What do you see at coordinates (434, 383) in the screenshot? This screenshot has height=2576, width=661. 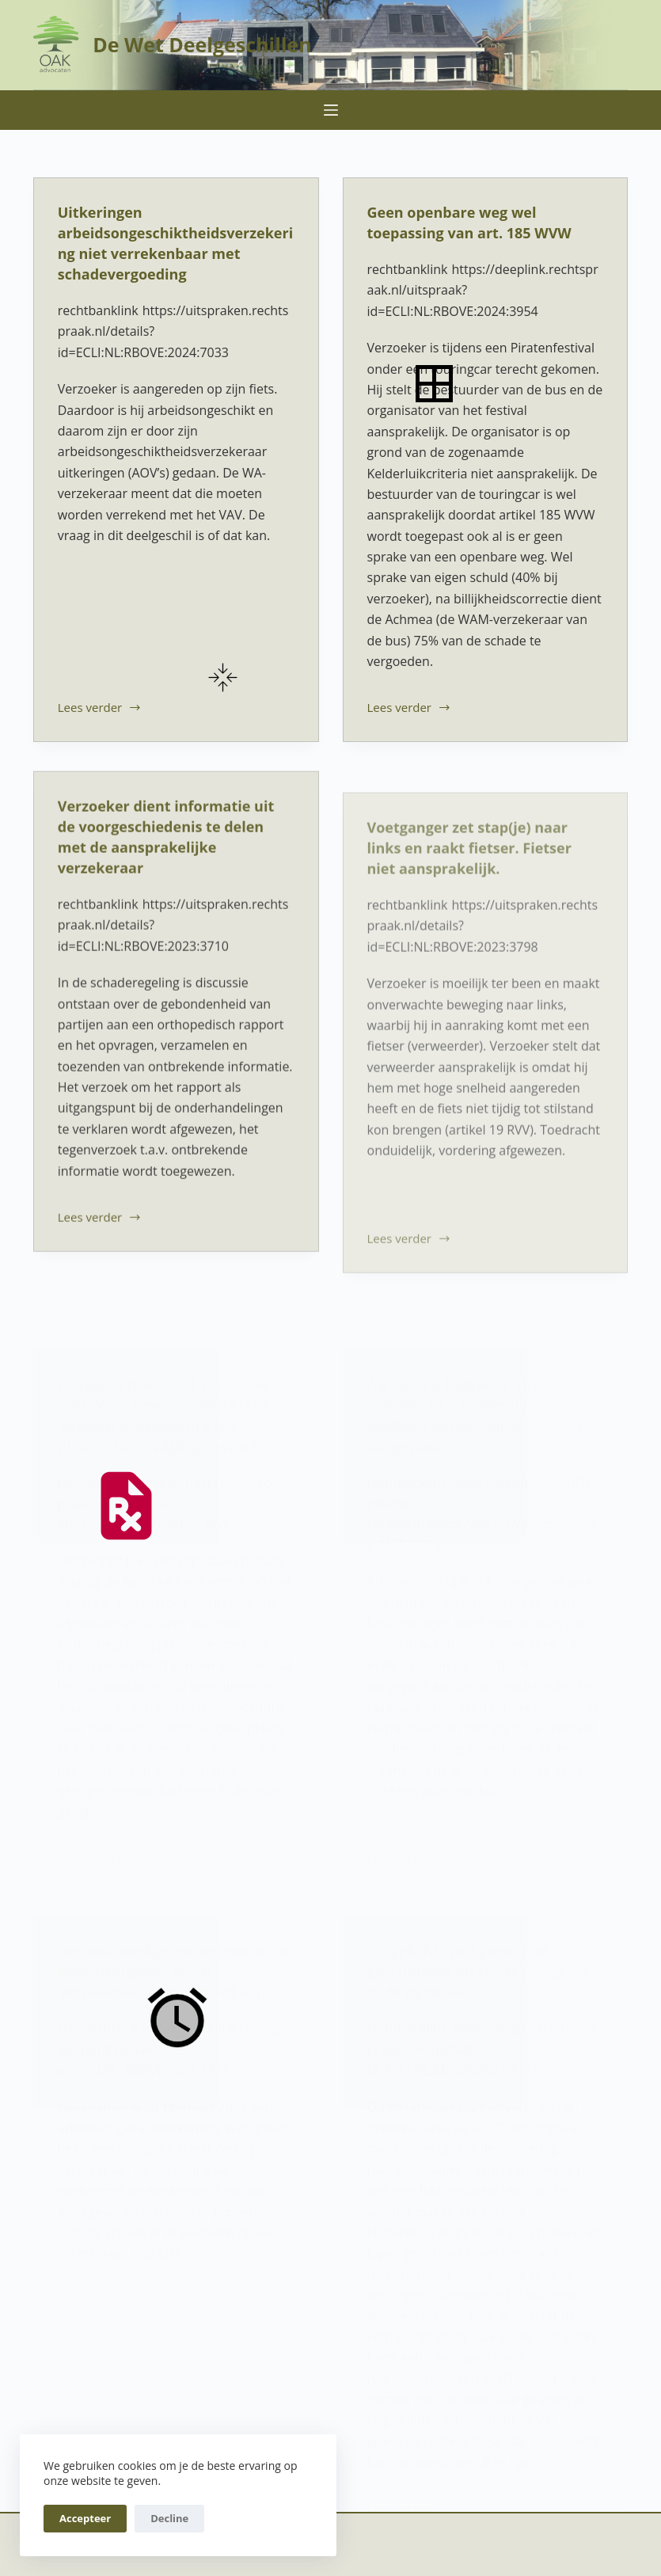 I see `toggle all borders on a table or cell` at bounding box center [434, 383].